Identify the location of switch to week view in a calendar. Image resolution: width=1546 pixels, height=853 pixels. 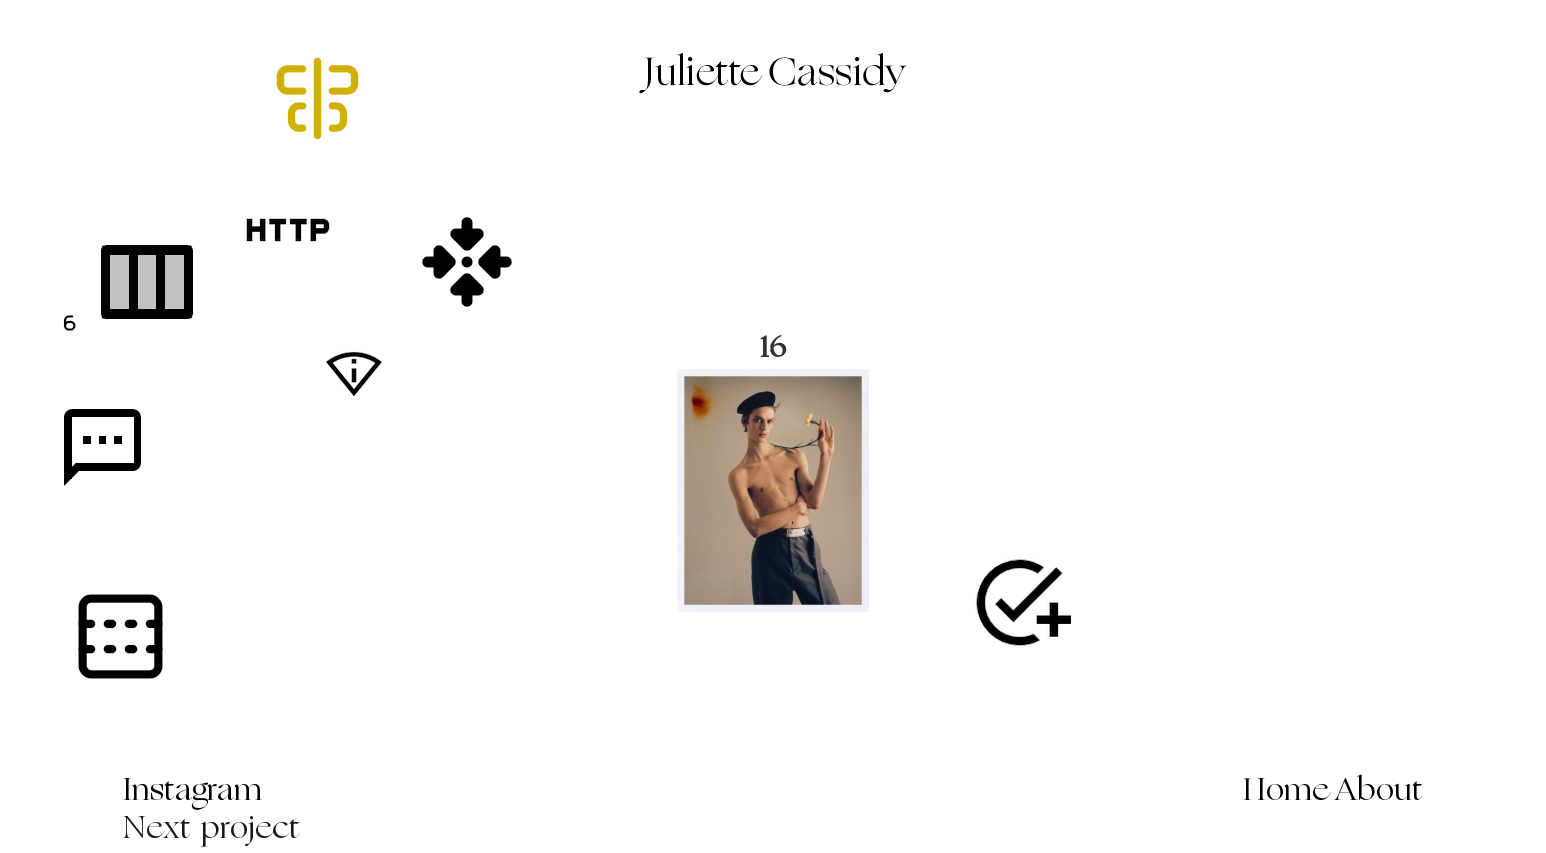
(147, 282).